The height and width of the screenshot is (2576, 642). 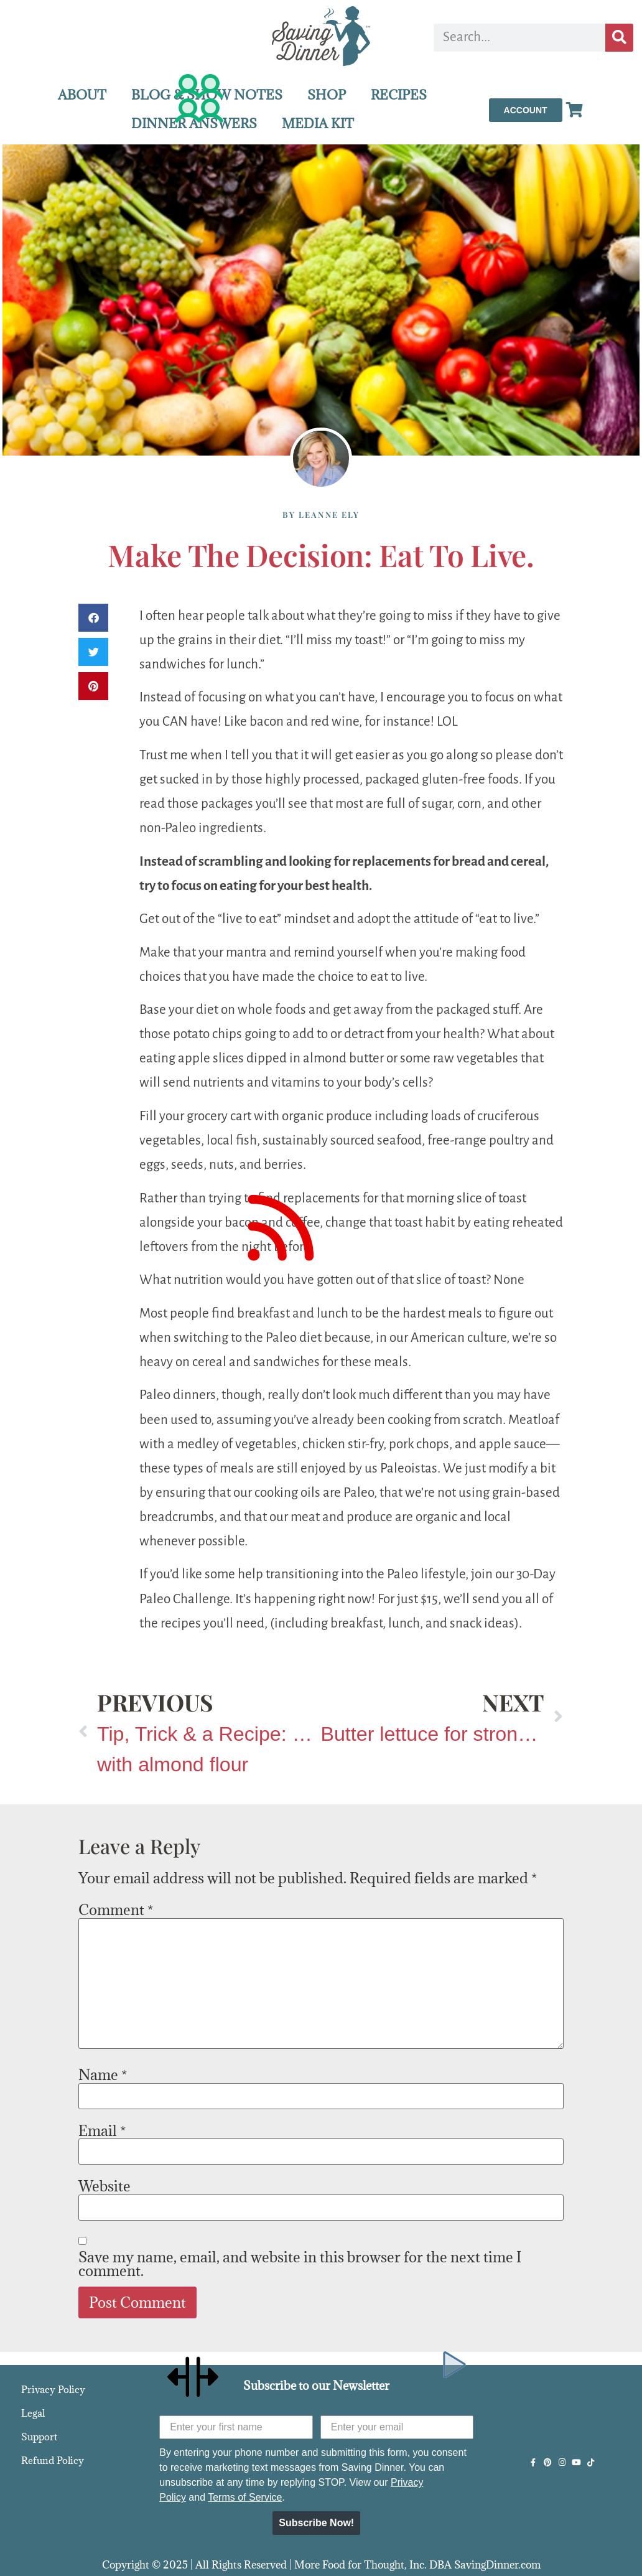 I want to click on play media or start video, so click(x=451, y=2364).